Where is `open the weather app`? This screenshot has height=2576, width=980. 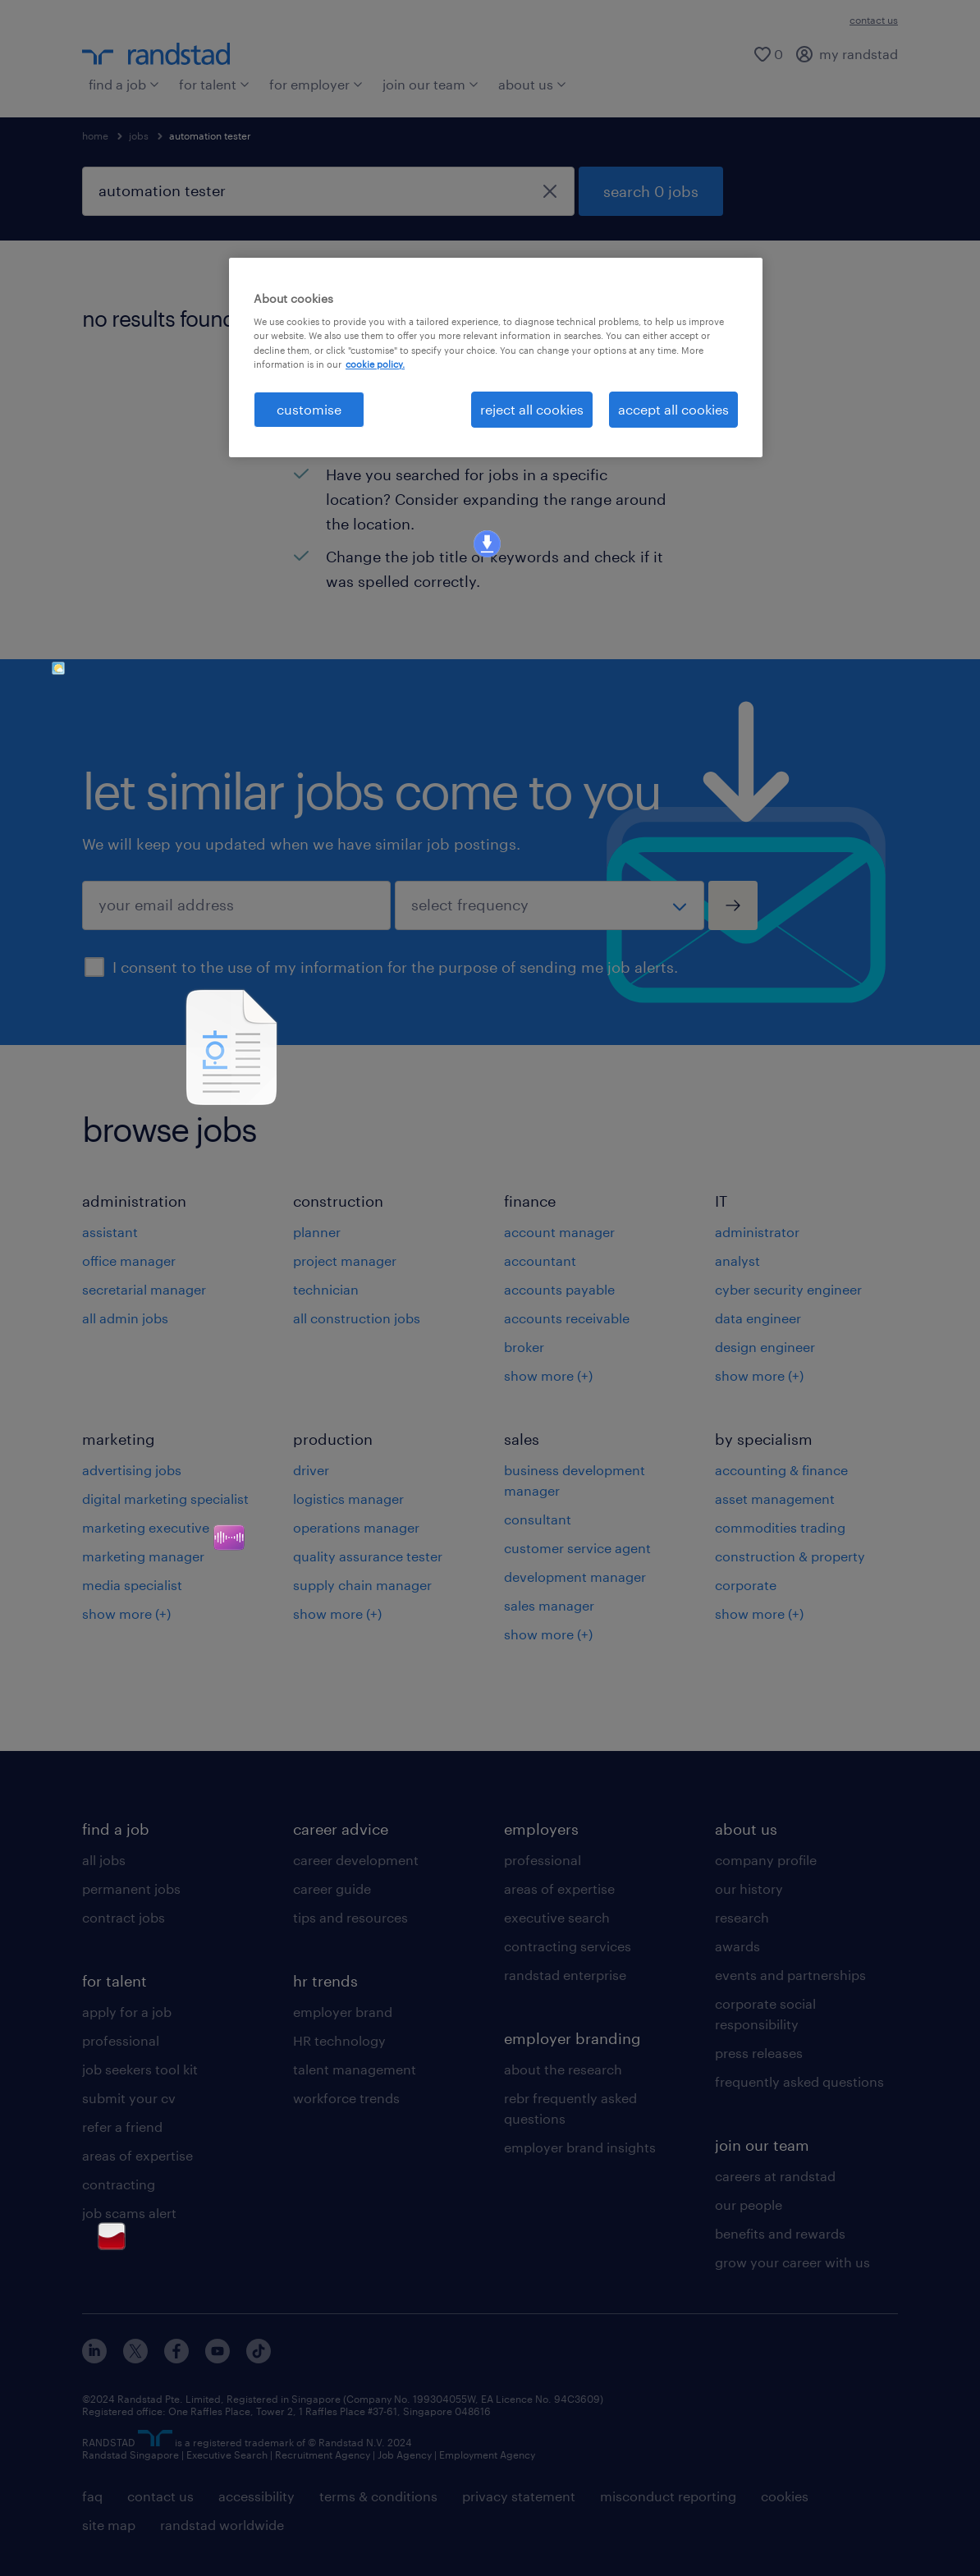 open the weather app is located at coordinates (58, 668).